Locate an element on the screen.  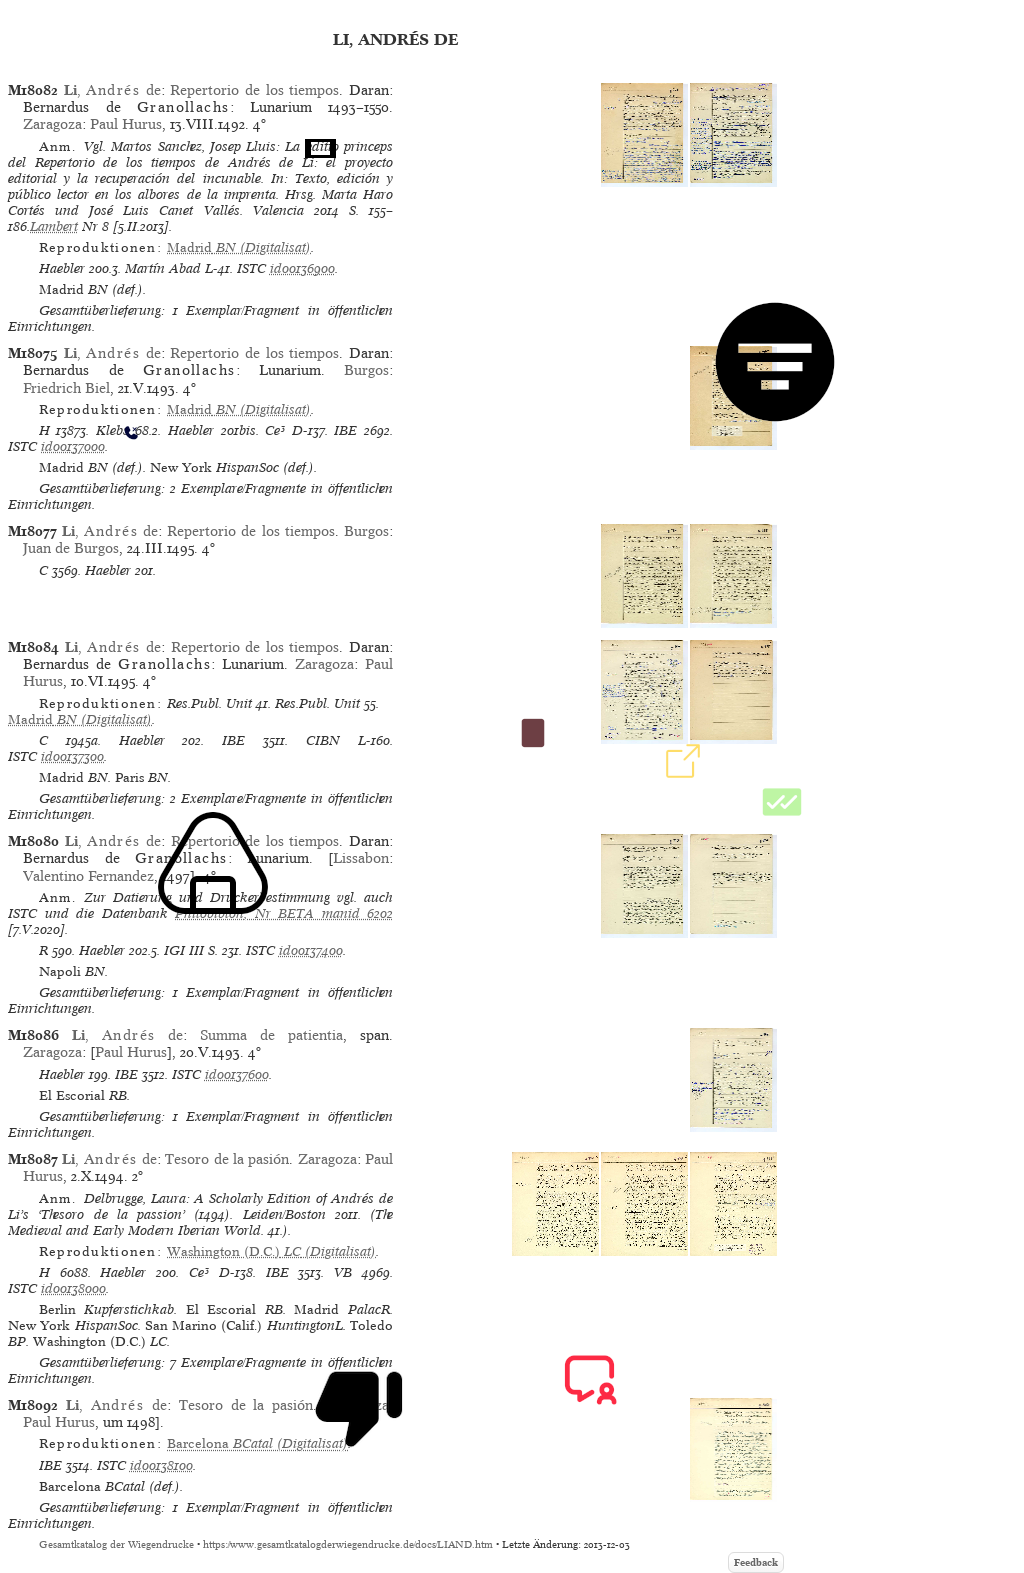
end or decline a phone call is located at coordinates (131, 432).